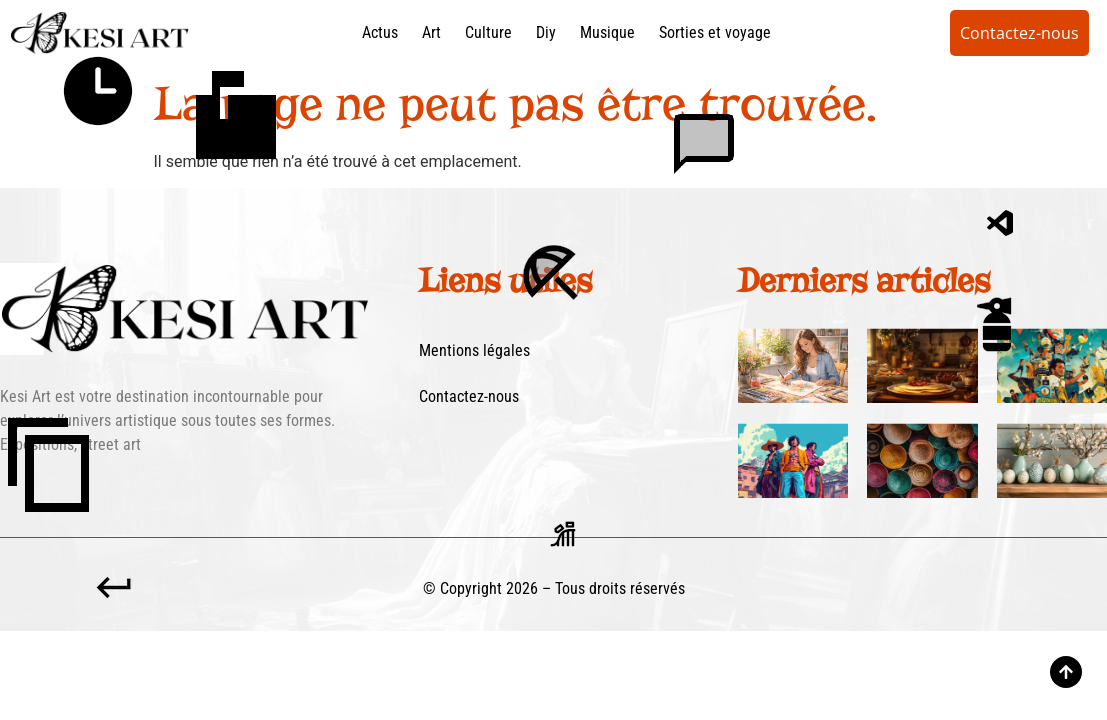 This screenshot has width=1107, height=720. I want to click on open Visual Studio Code, so click(1001, 224).